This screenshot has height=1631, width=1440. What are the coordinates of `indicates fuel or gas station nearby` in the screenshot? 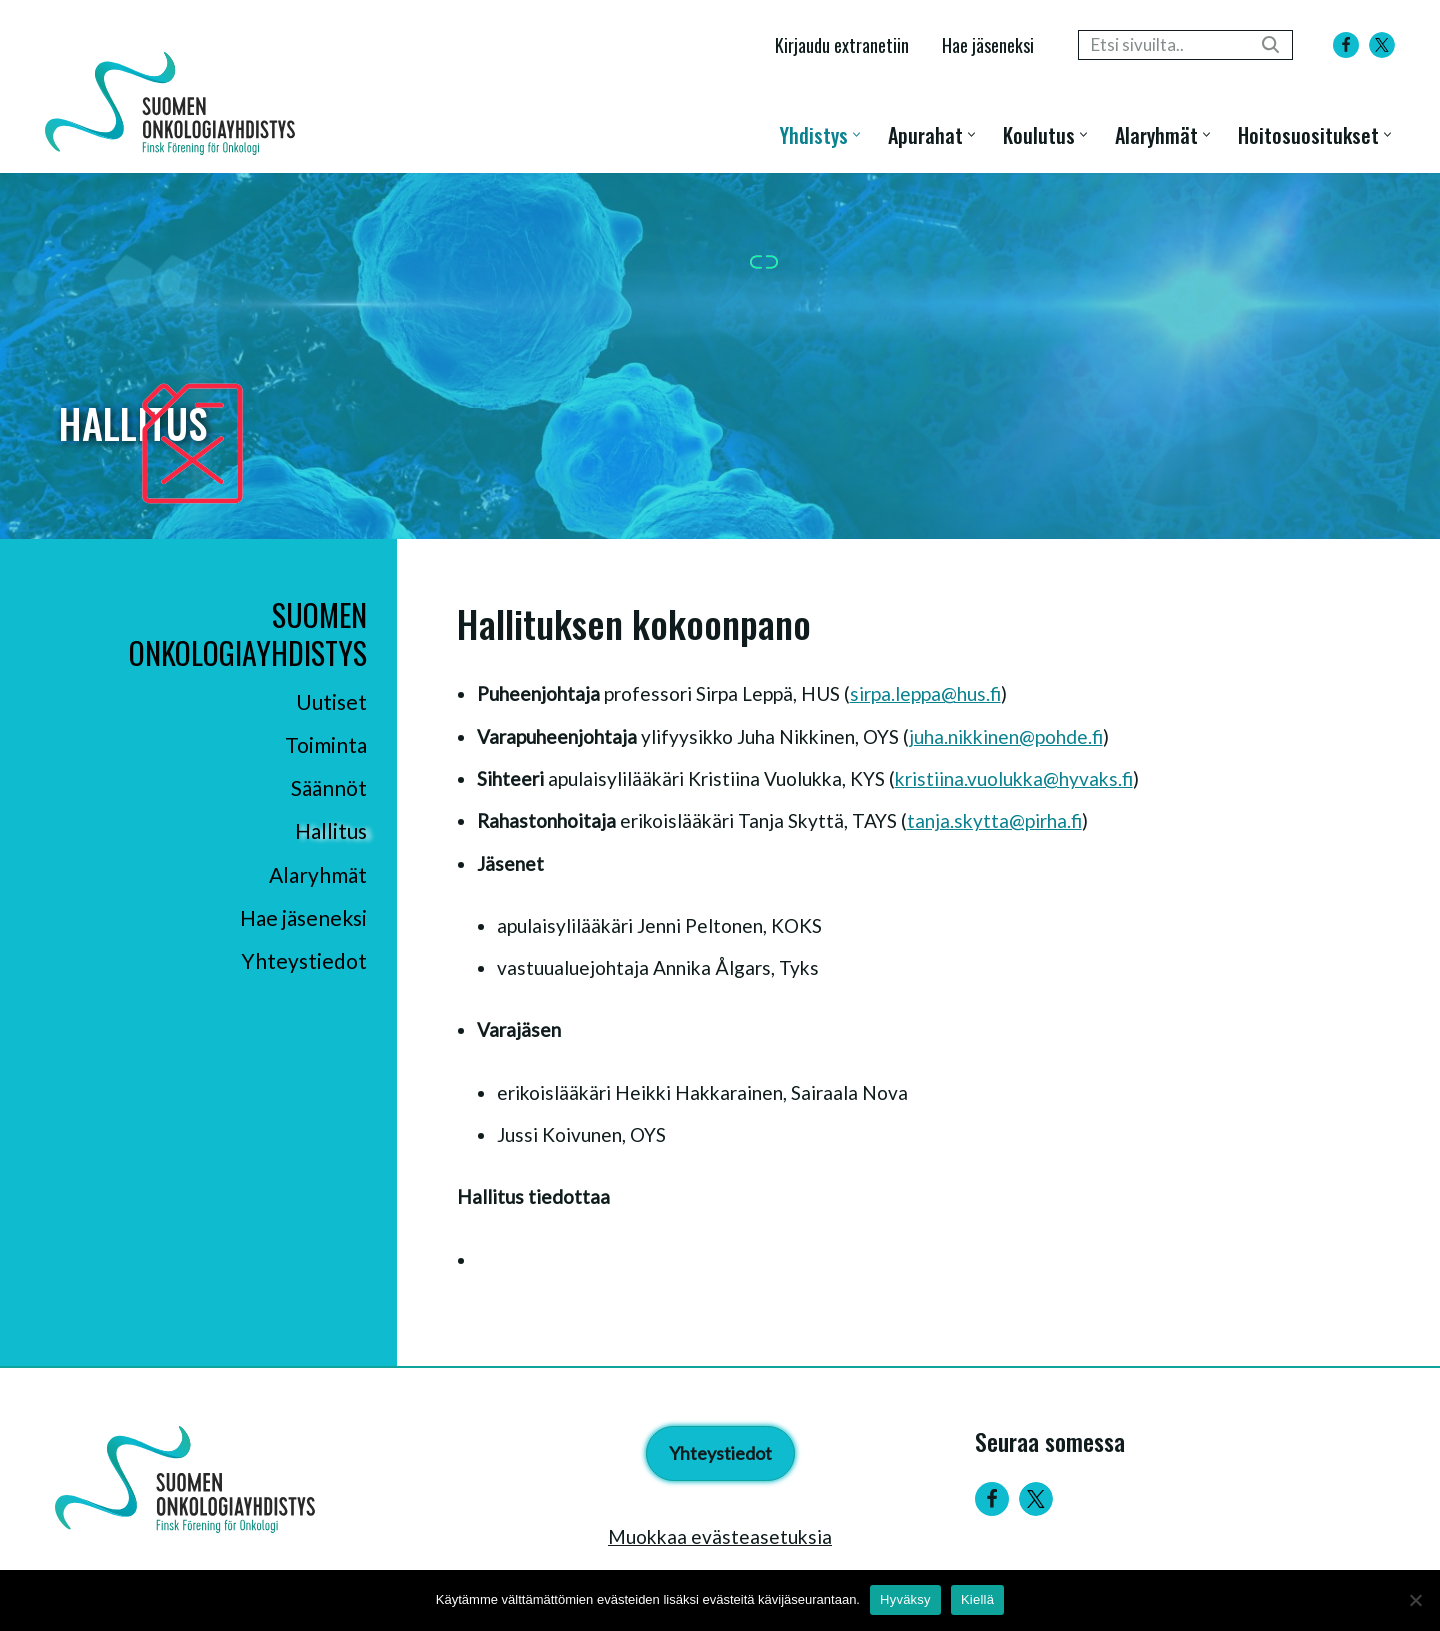 It's located at (192, 443).